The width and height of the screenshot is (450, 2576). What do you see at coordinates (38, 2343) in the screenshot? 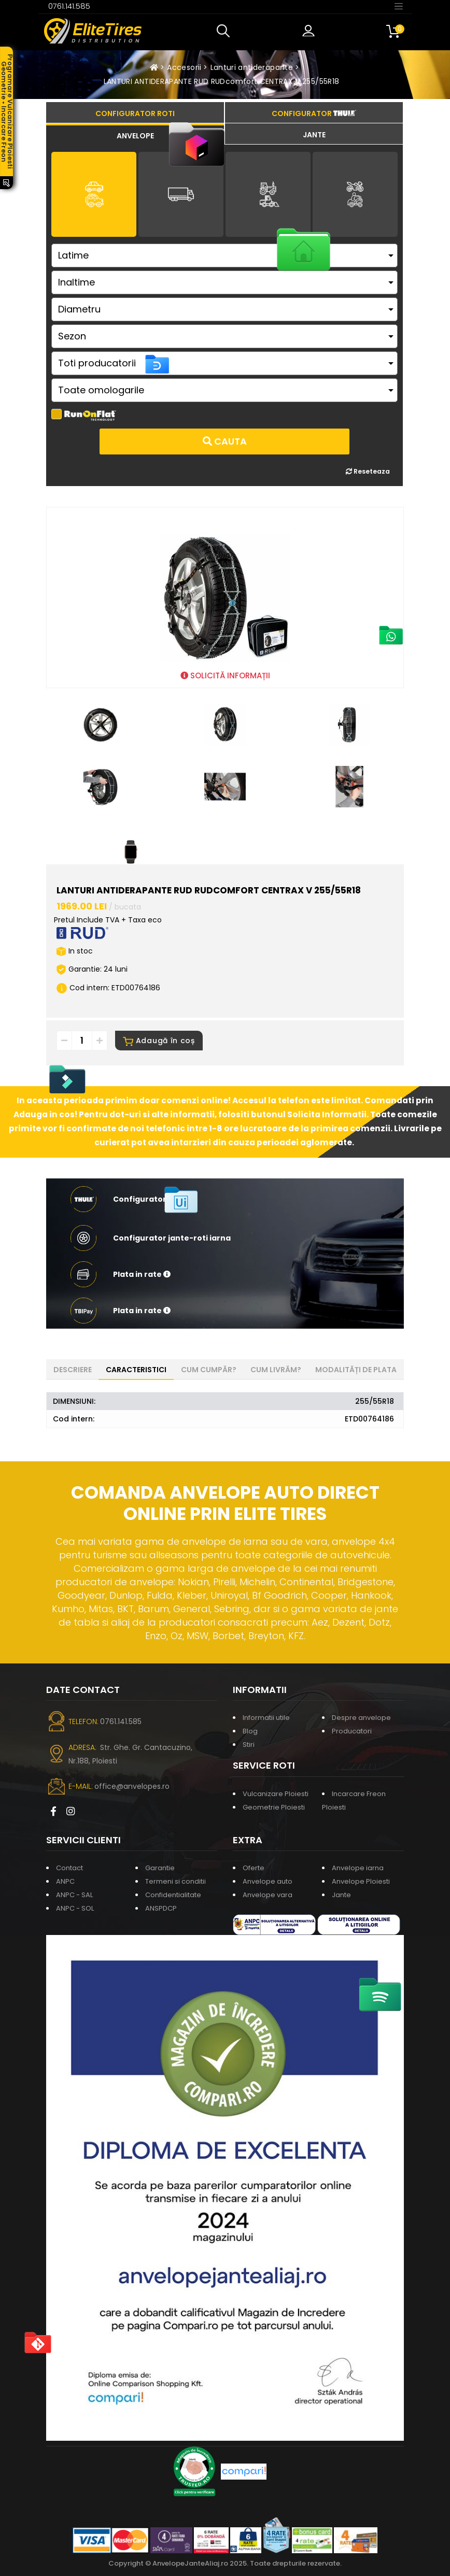
I see `open git repository folder` at bounding box center [38, 2343].